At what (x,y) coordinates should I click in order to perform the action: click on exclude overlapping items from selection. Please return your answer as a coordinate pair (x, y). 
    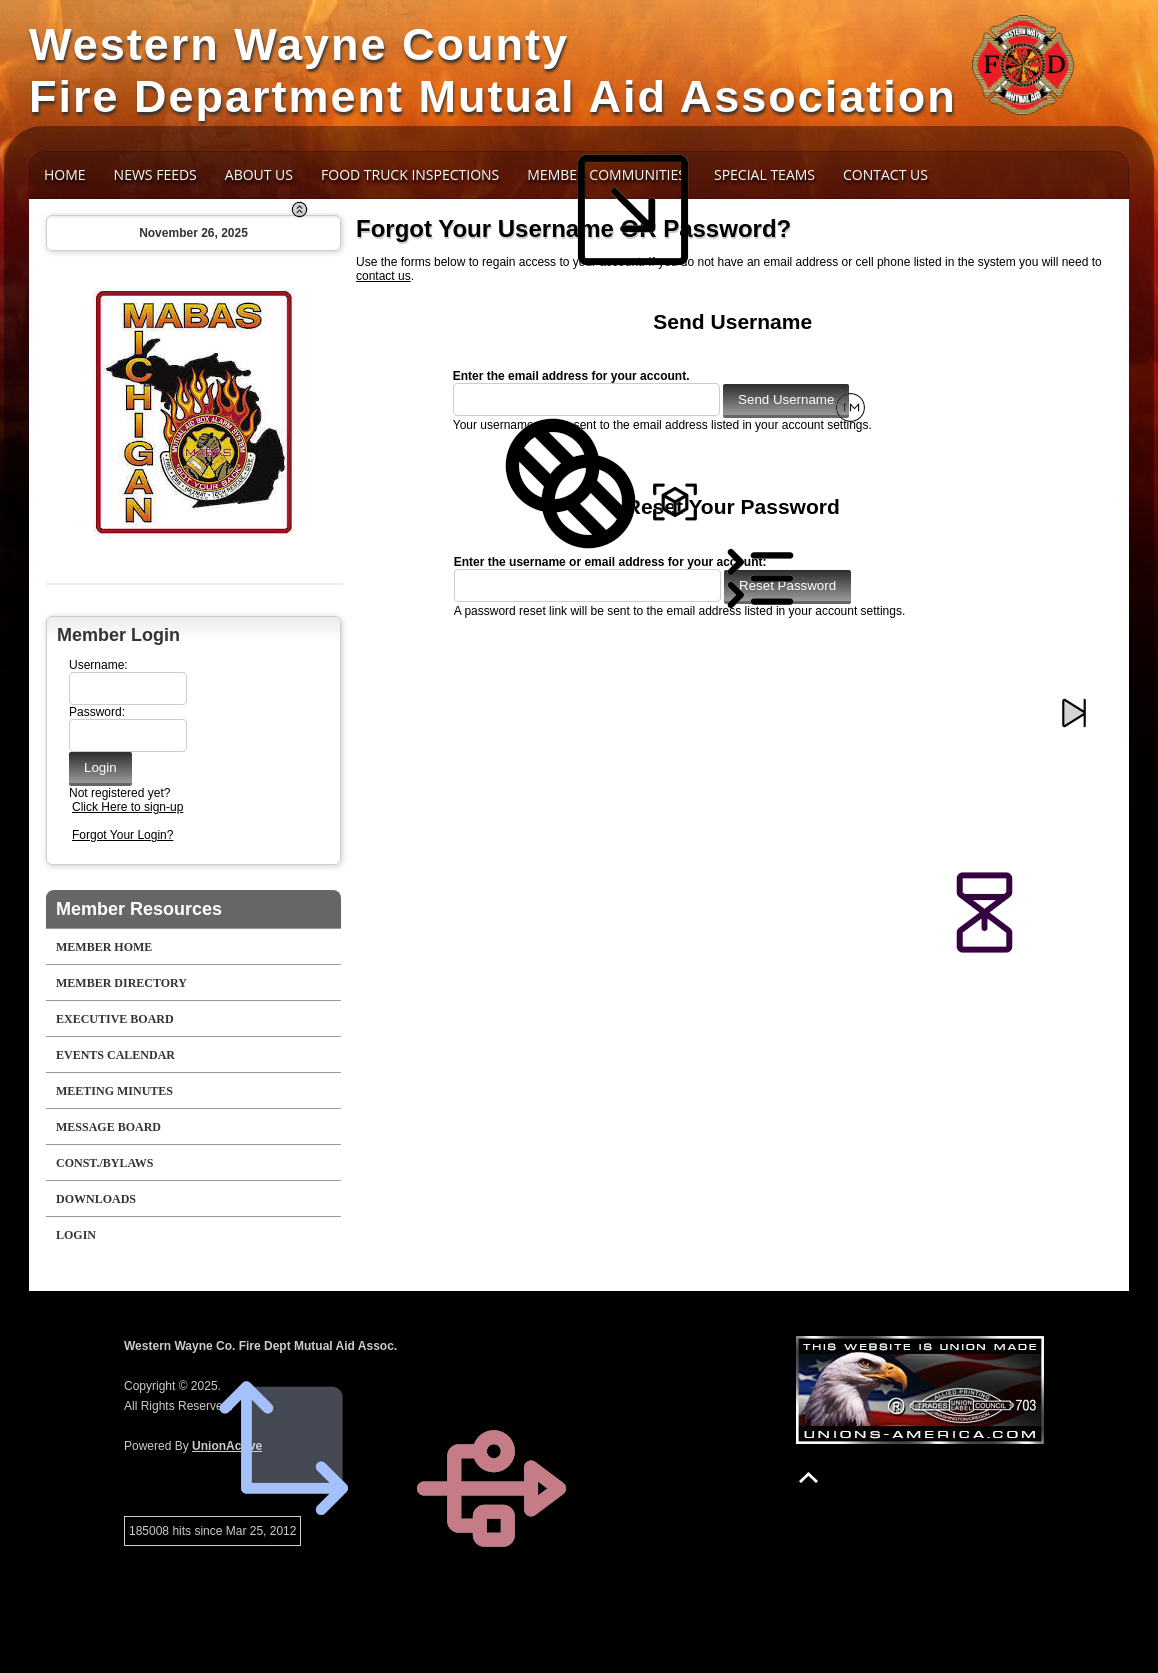
    Looking at the image, I should click on (570, 483).